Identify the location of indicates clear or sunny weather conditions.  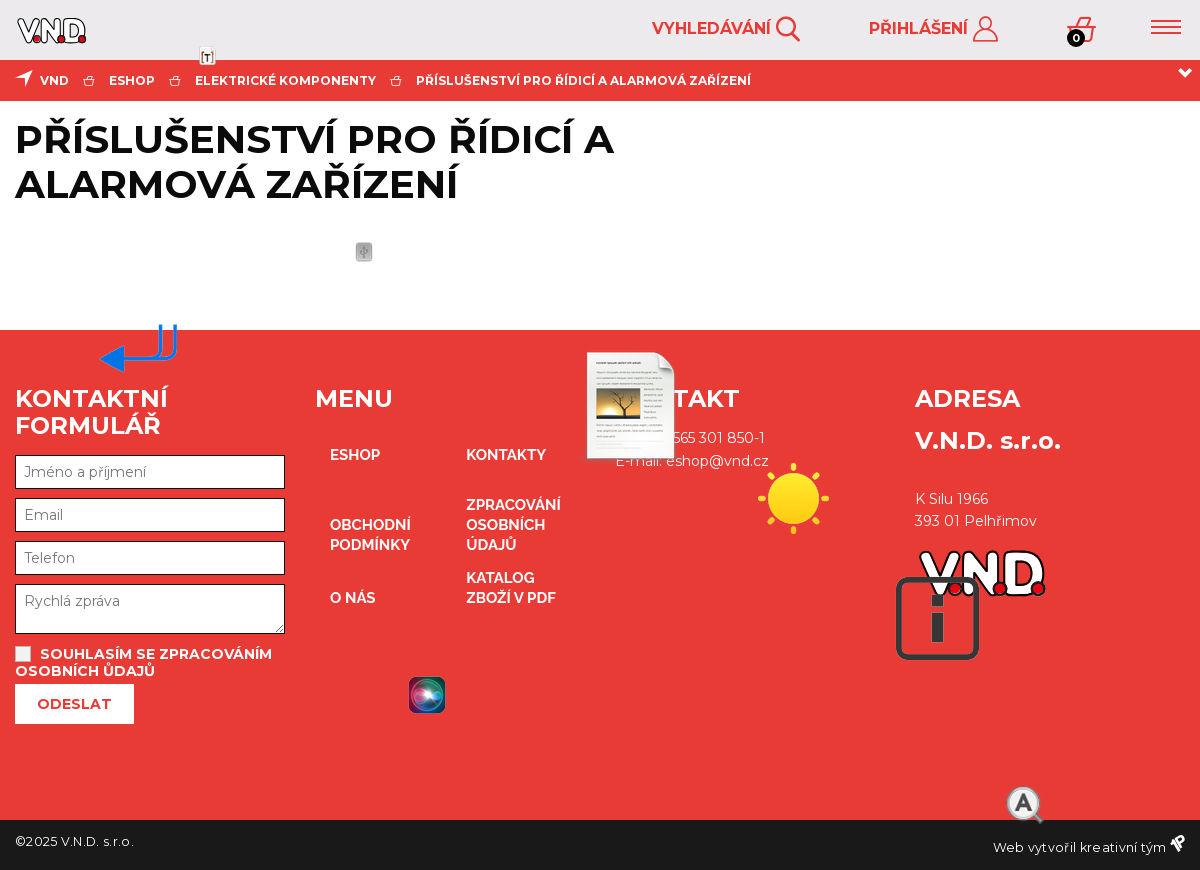
(793, 498).